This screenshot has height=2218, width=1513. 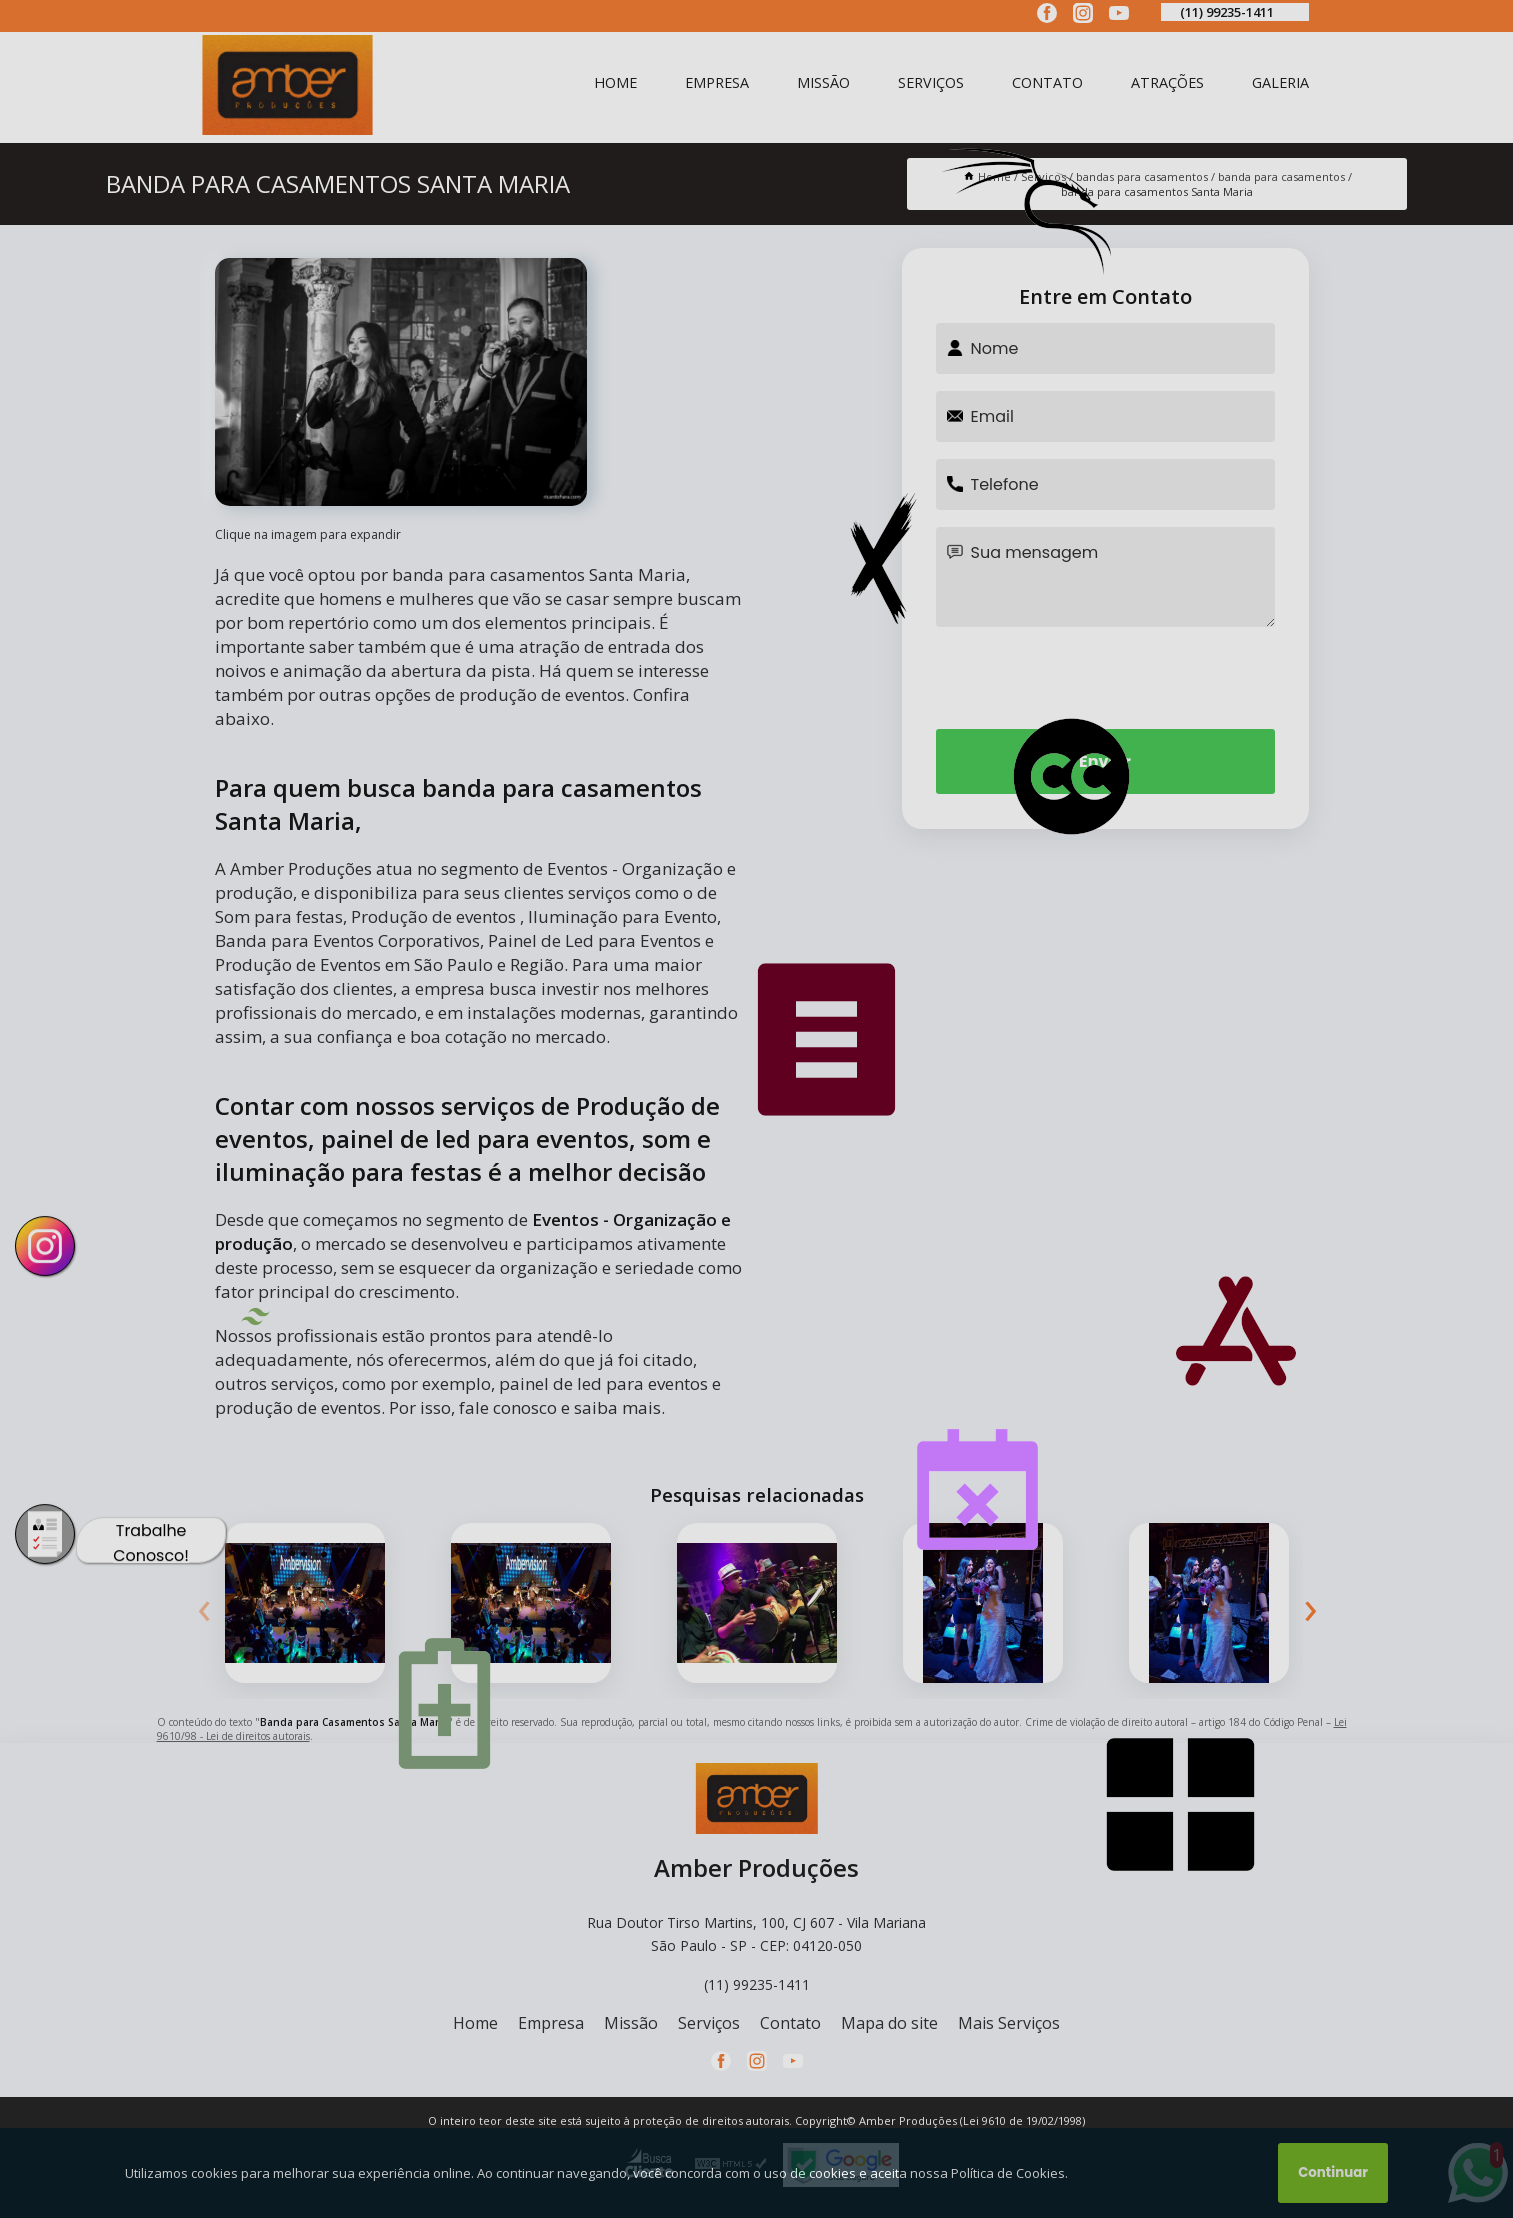 What do you see at coordinates (826, 1039) in the screenshot?
I see `view document list` at bounding box center [826, 1039].